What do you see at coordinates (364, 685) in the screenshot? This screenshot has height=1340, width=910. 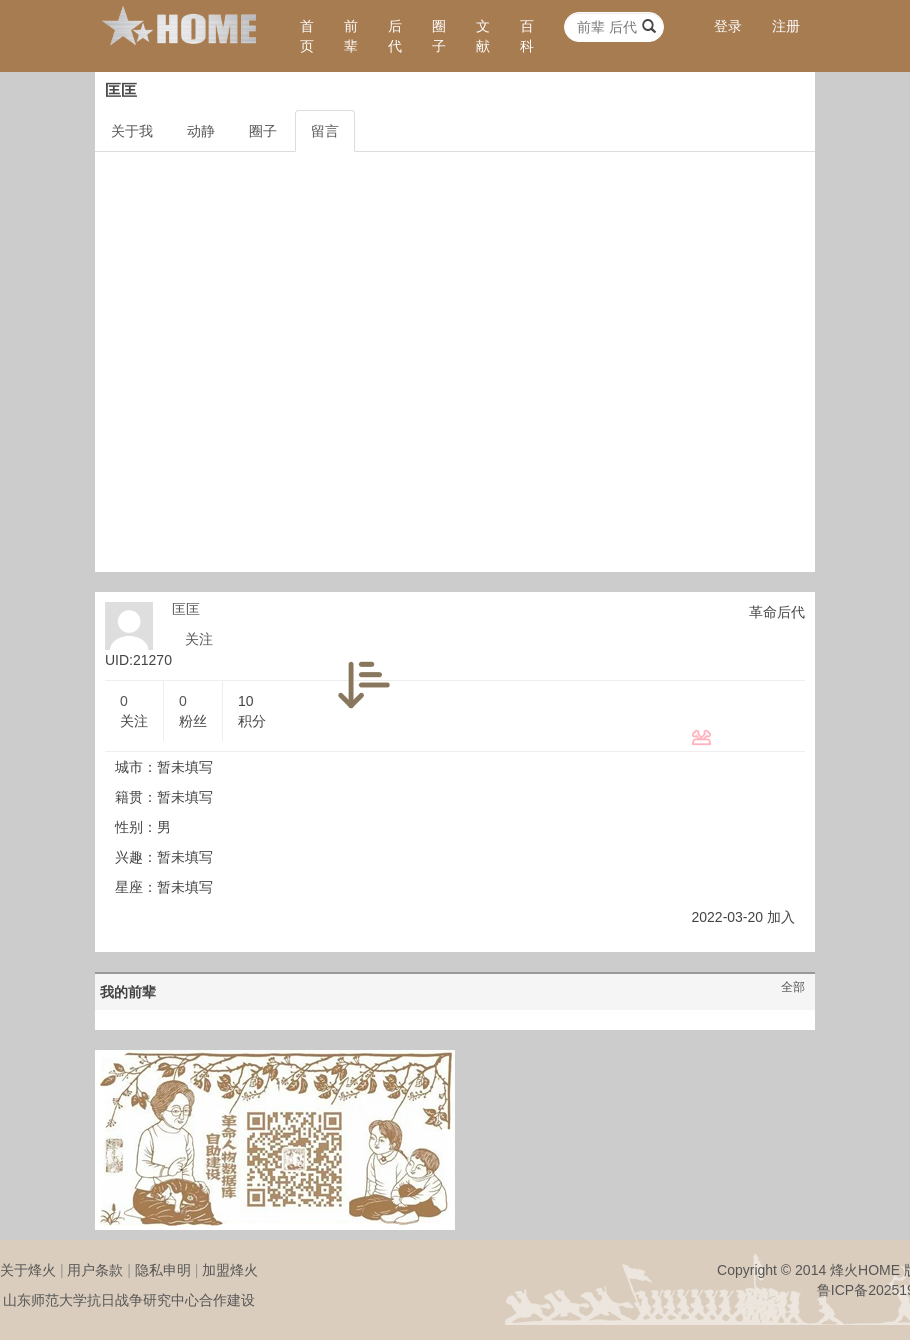 I see `sort items from smallest to largest` at bounding box center [364, 685].